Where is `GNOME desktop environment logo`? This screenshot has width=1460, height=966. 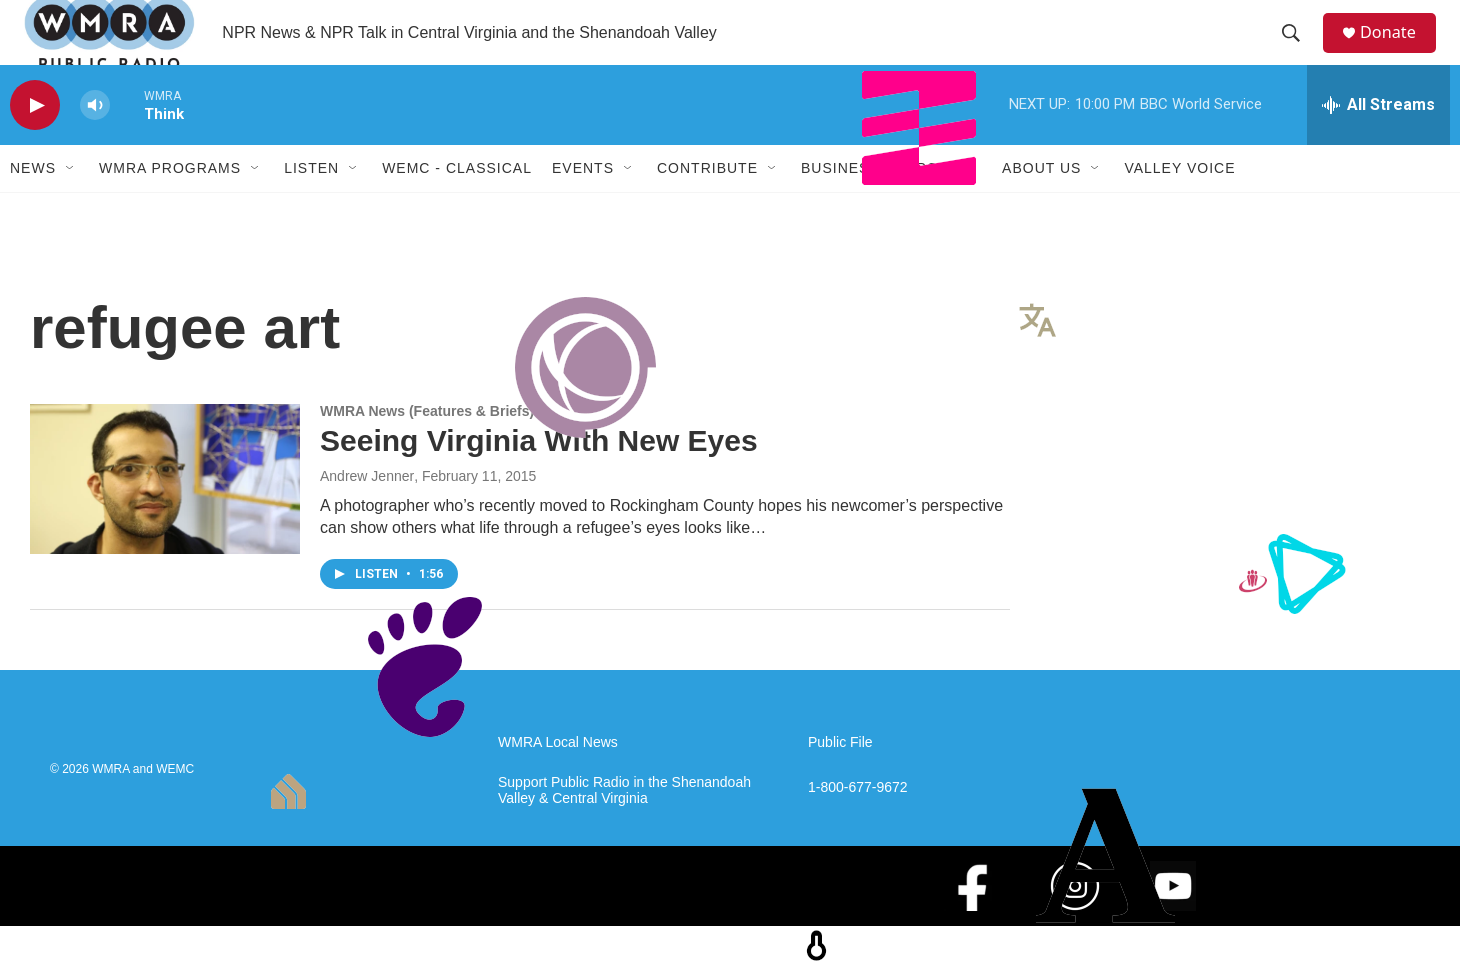
GNOME desktop environment logo is located at coordinates (425, 667).